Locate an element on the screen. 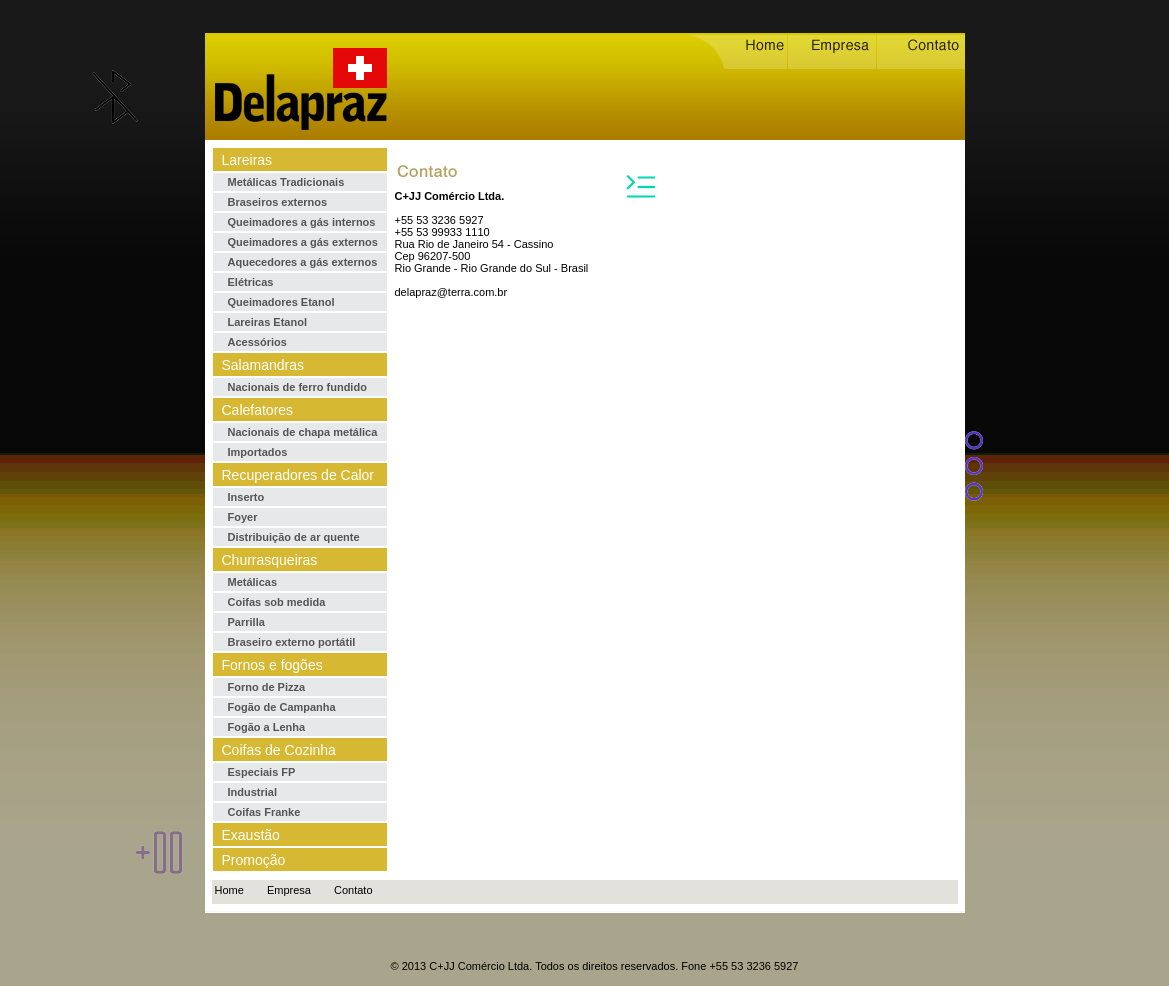 The height and width of the screenshot is (986, 1169). open more options menu is located at coordinates (974, 466).